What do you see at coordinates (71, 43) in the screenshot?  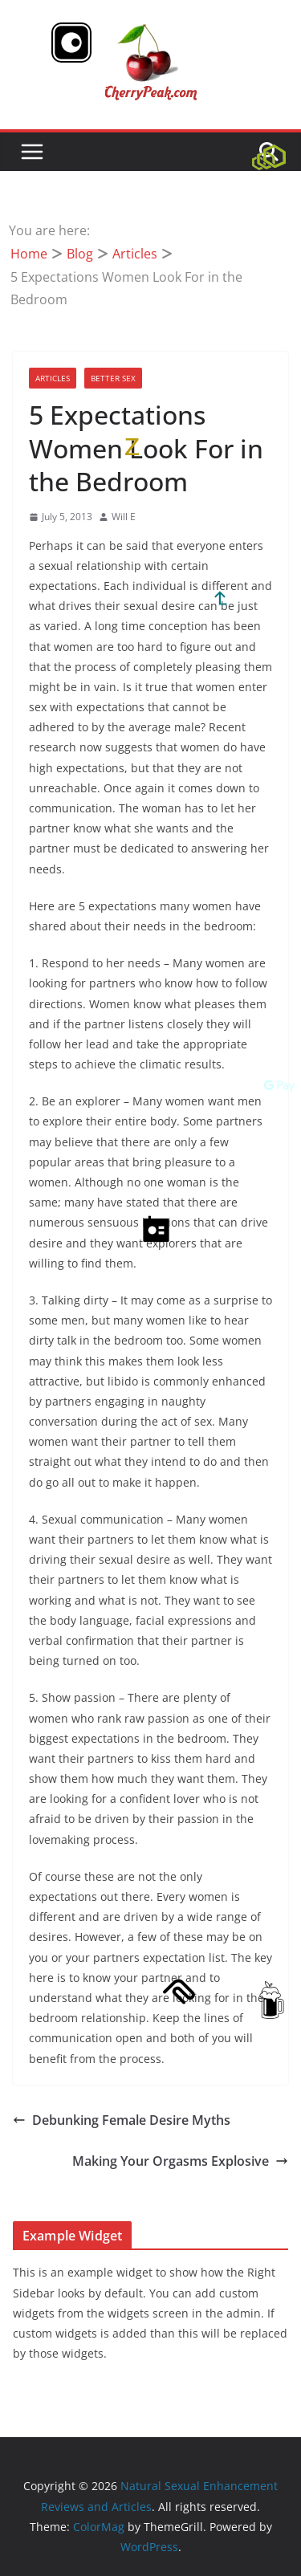 I see `ariakit brand logo` at bounding box center [71, 43].